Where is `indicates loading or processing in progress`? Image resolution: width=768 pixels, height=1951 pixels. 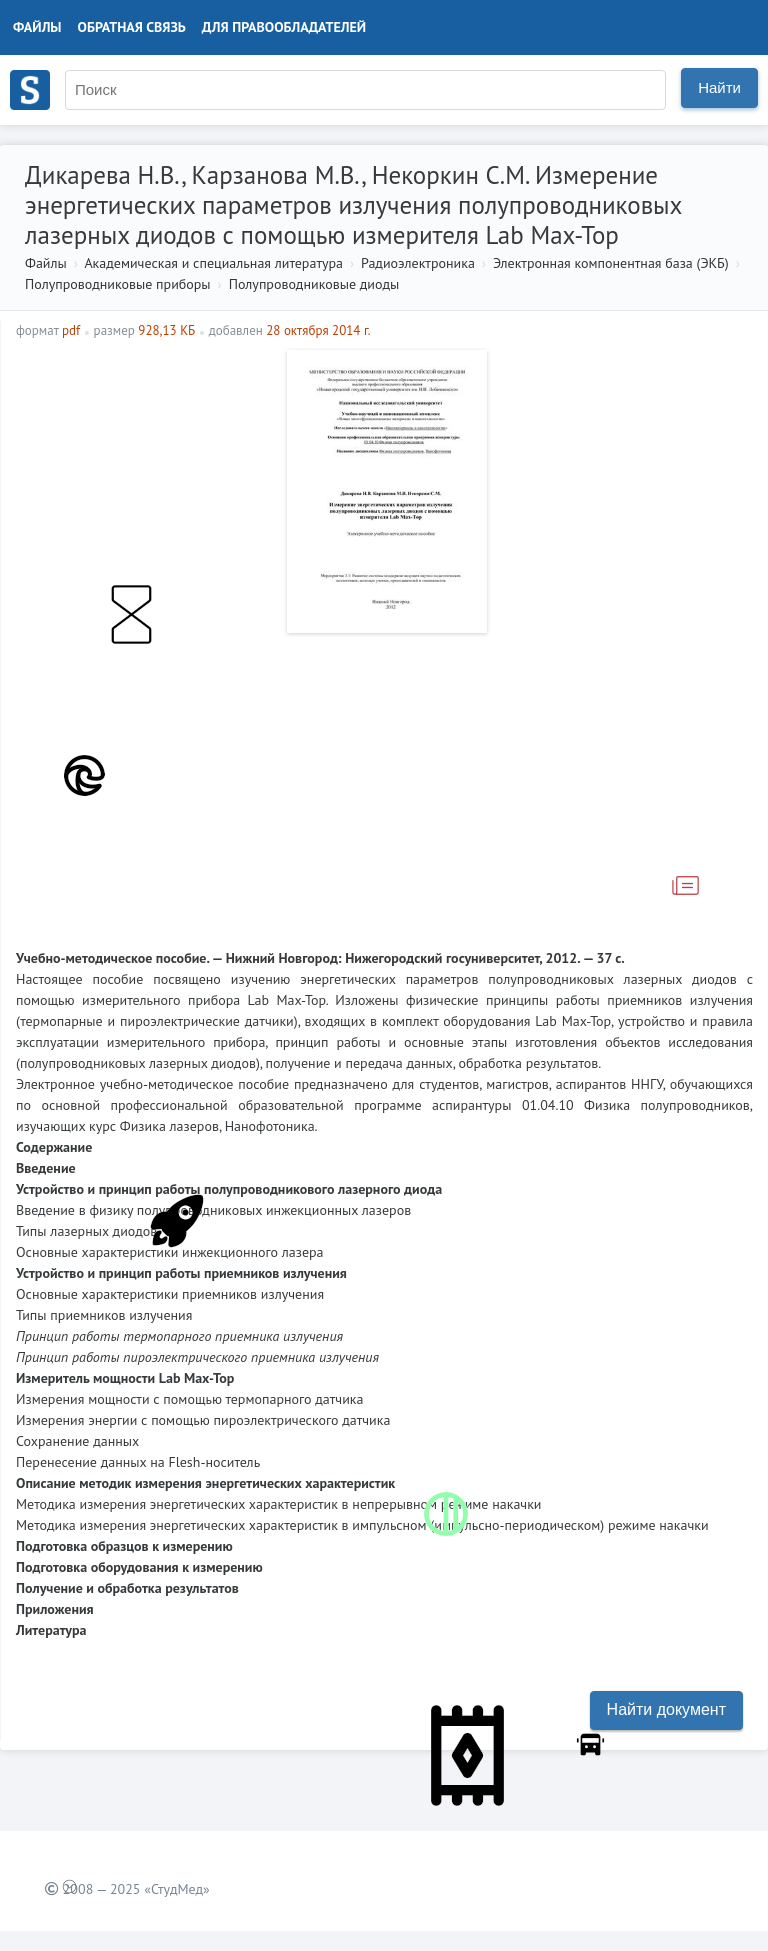 indicates loading or processing in progress is located at coordinates (131, 614).